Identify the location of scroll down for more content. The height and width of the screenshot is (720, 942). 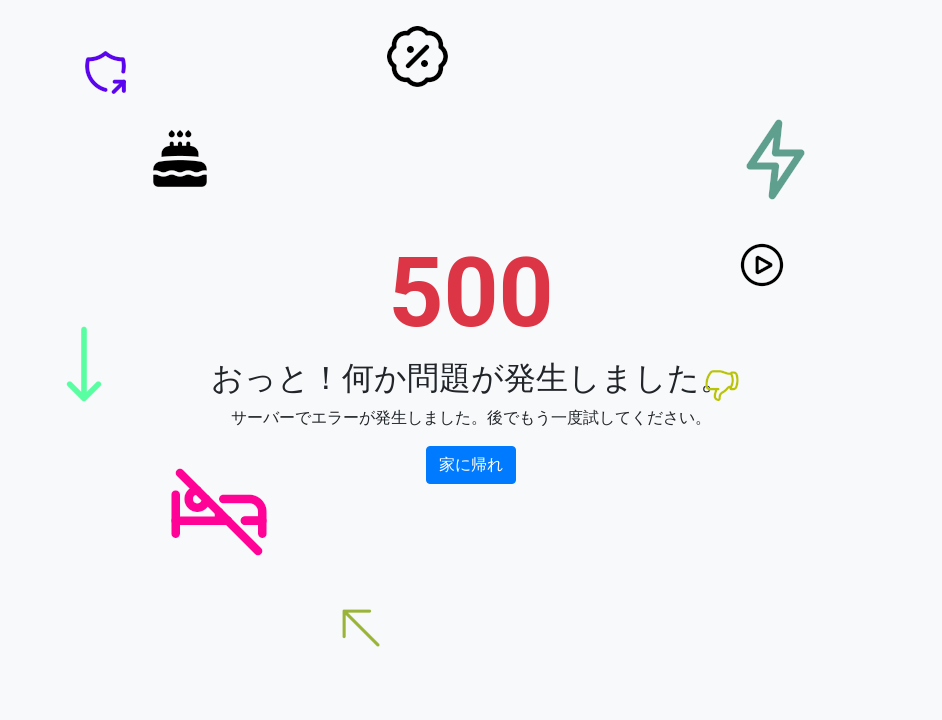
(84, 364).